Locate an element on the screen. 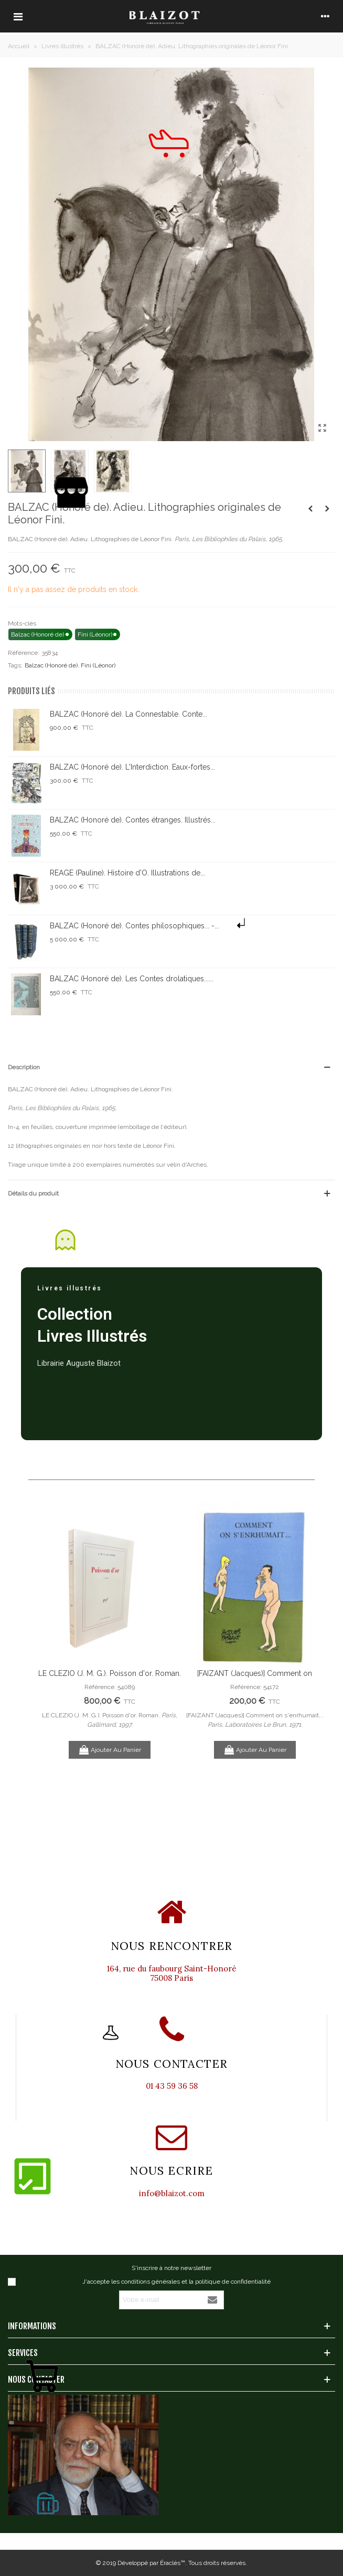 The height and width of the screenshot is (2576, 343). mark task as complete is located at coordinates (33, 2176).